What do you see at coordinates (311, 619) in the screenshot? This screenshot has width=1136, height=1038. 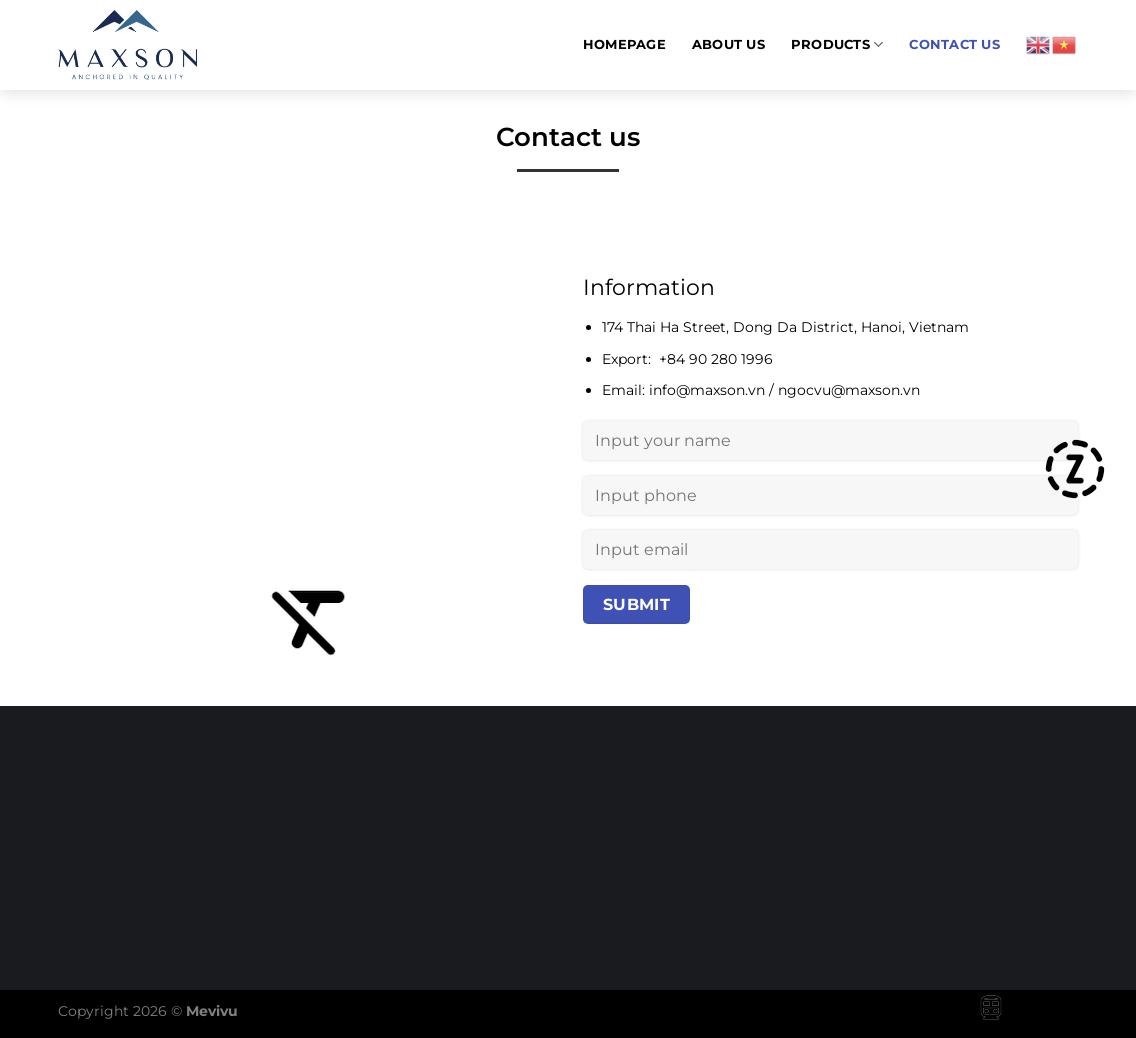 I see `clear text formatting` at bounding box center [311, 619].